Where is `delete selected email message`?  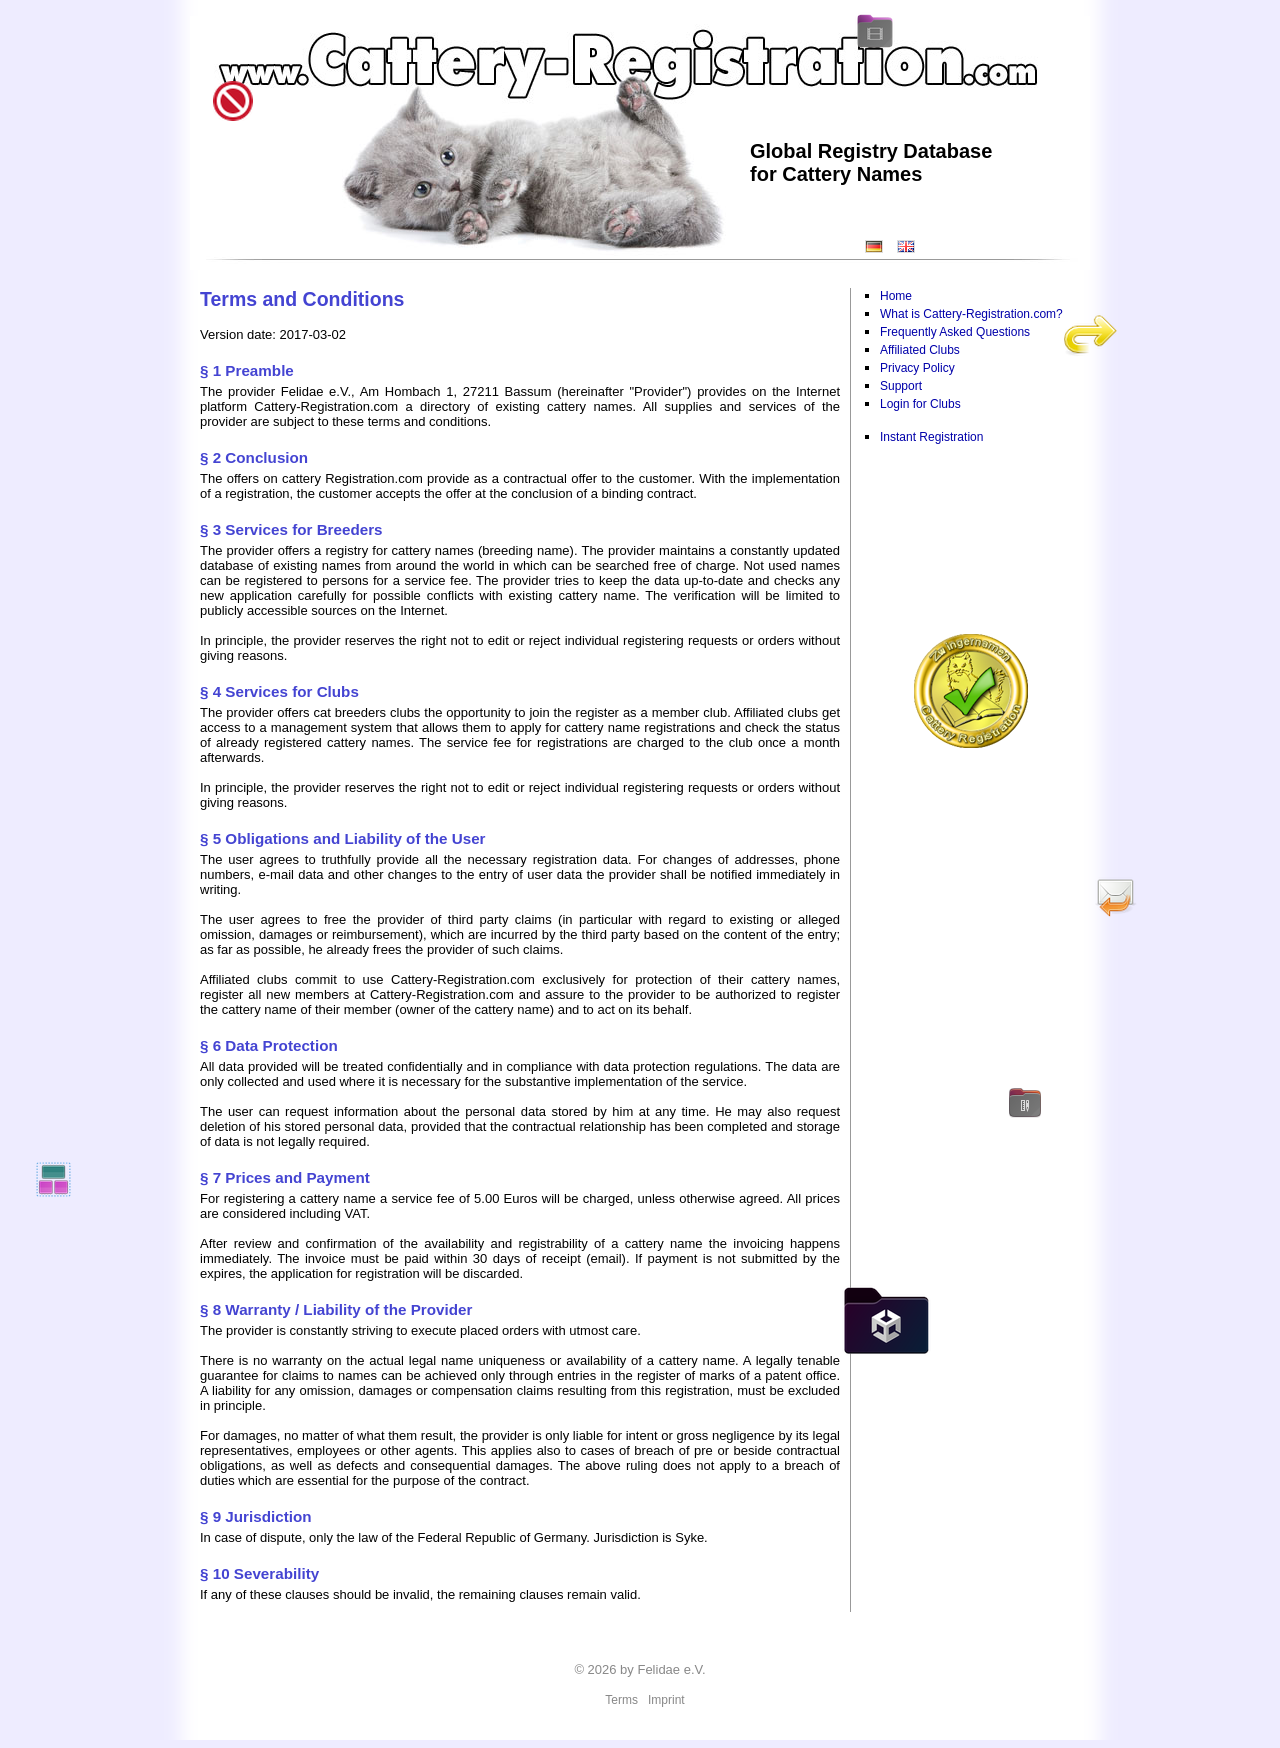 delete selected email message is located at coordinates (233, 101).